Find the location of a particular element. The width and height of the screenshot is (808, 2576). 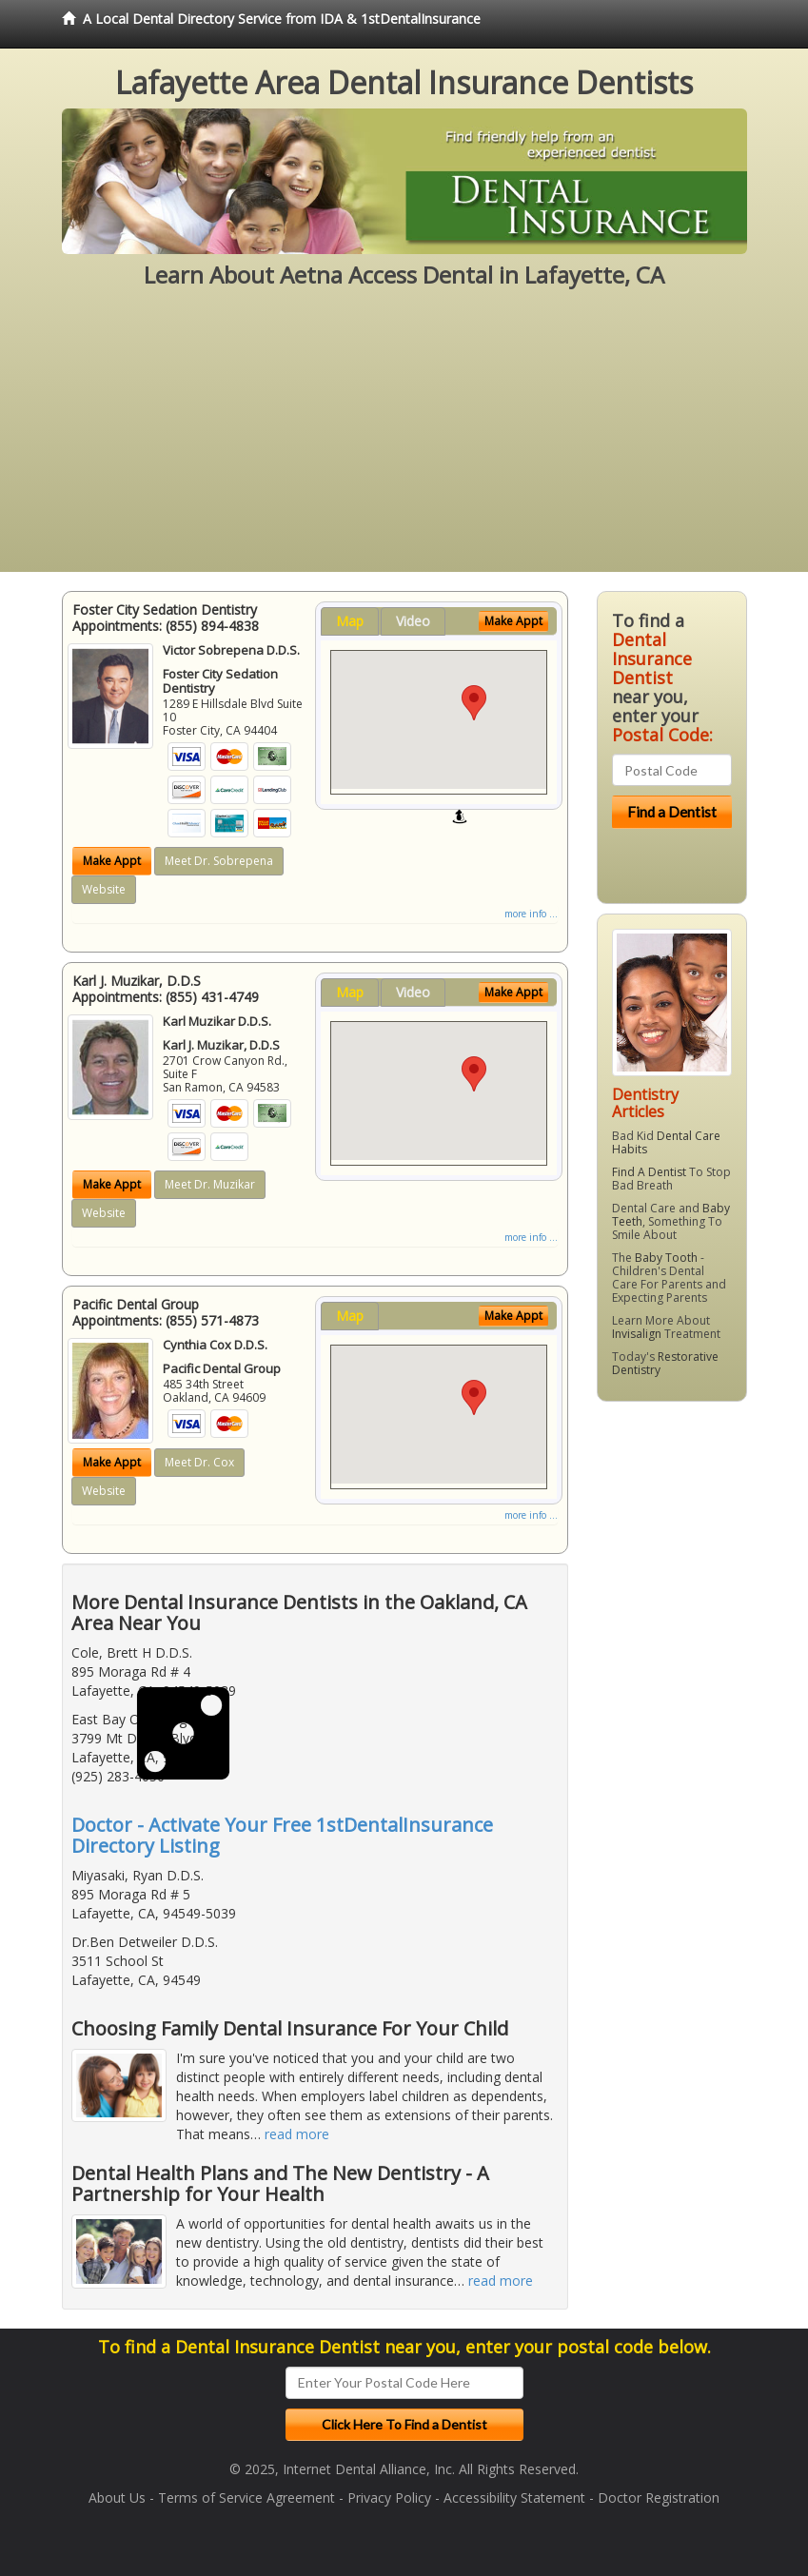

roll the dice or randomize is located at coordinates (183, 1733).